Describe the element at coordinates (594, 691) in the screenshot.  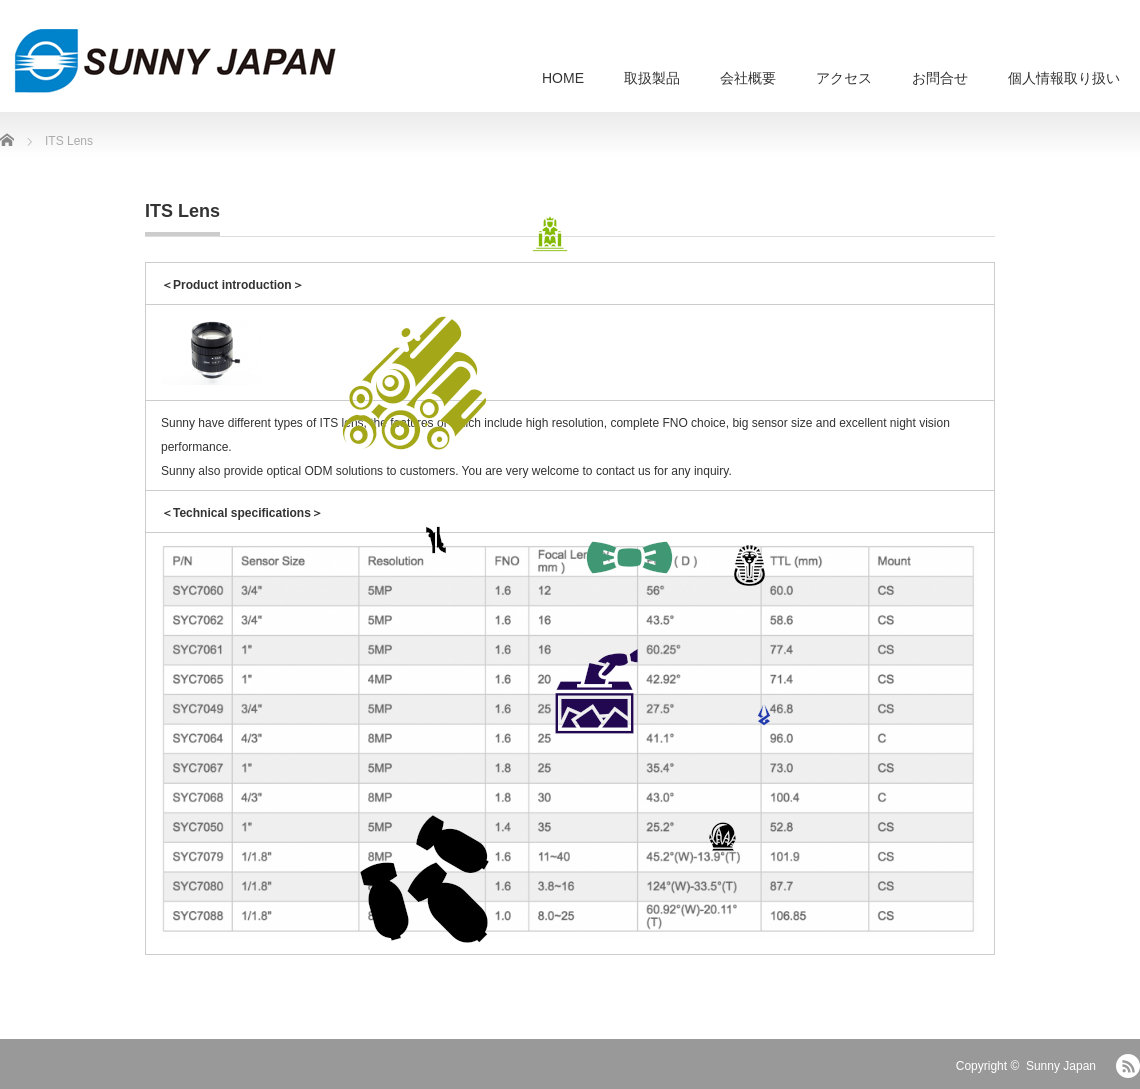
I see `cast your vote` at that location.